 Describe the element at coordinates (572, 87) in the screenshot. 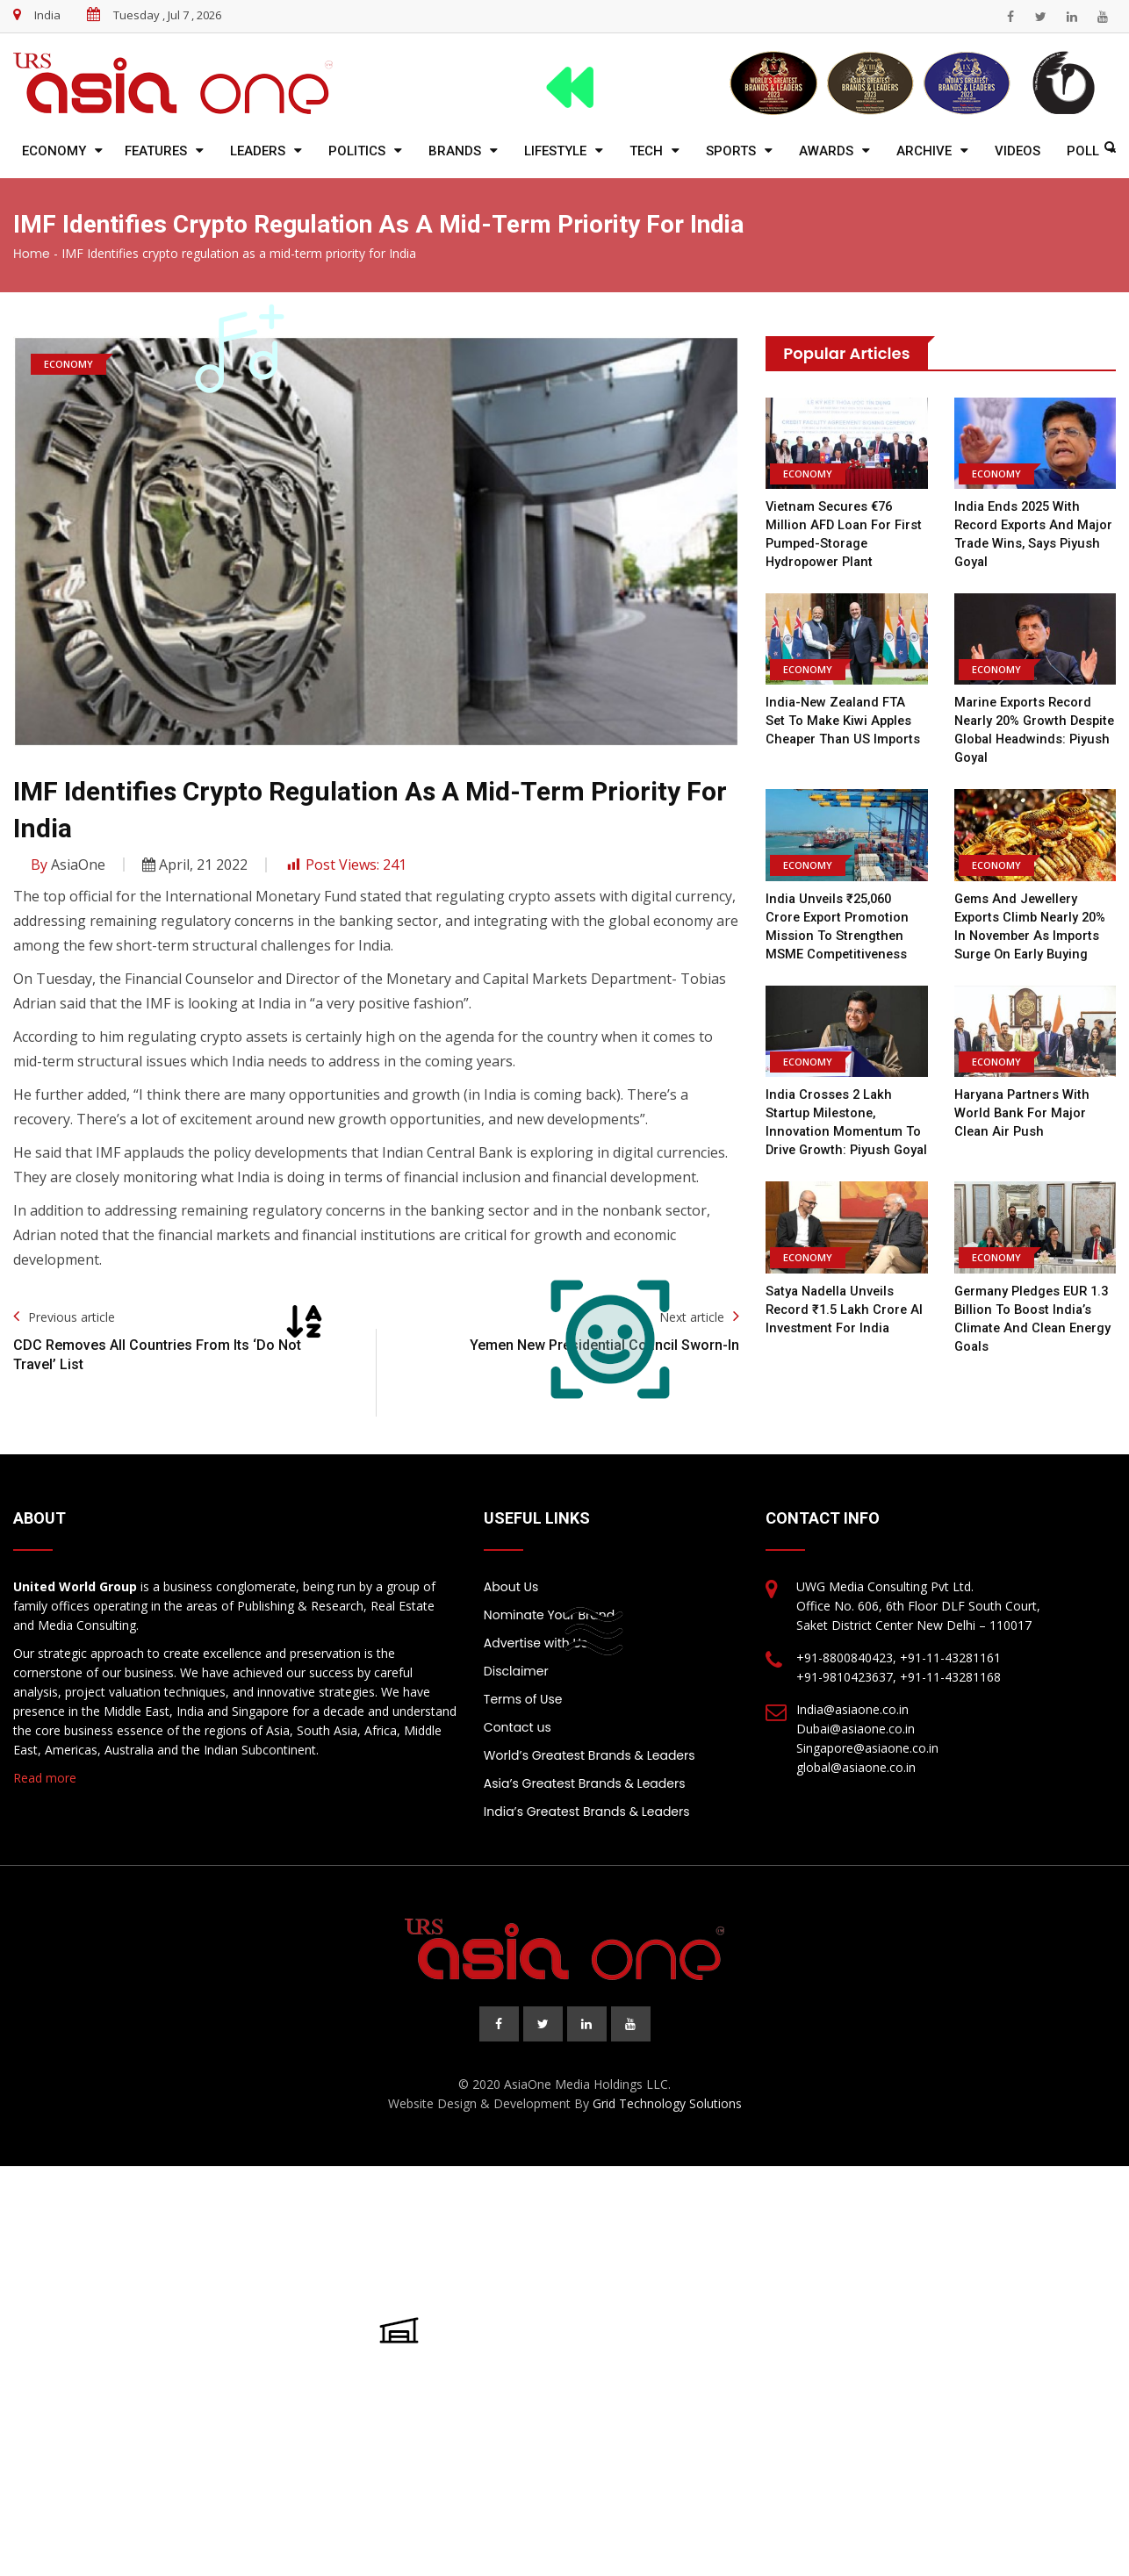

I see `skip to previous track` at that location.